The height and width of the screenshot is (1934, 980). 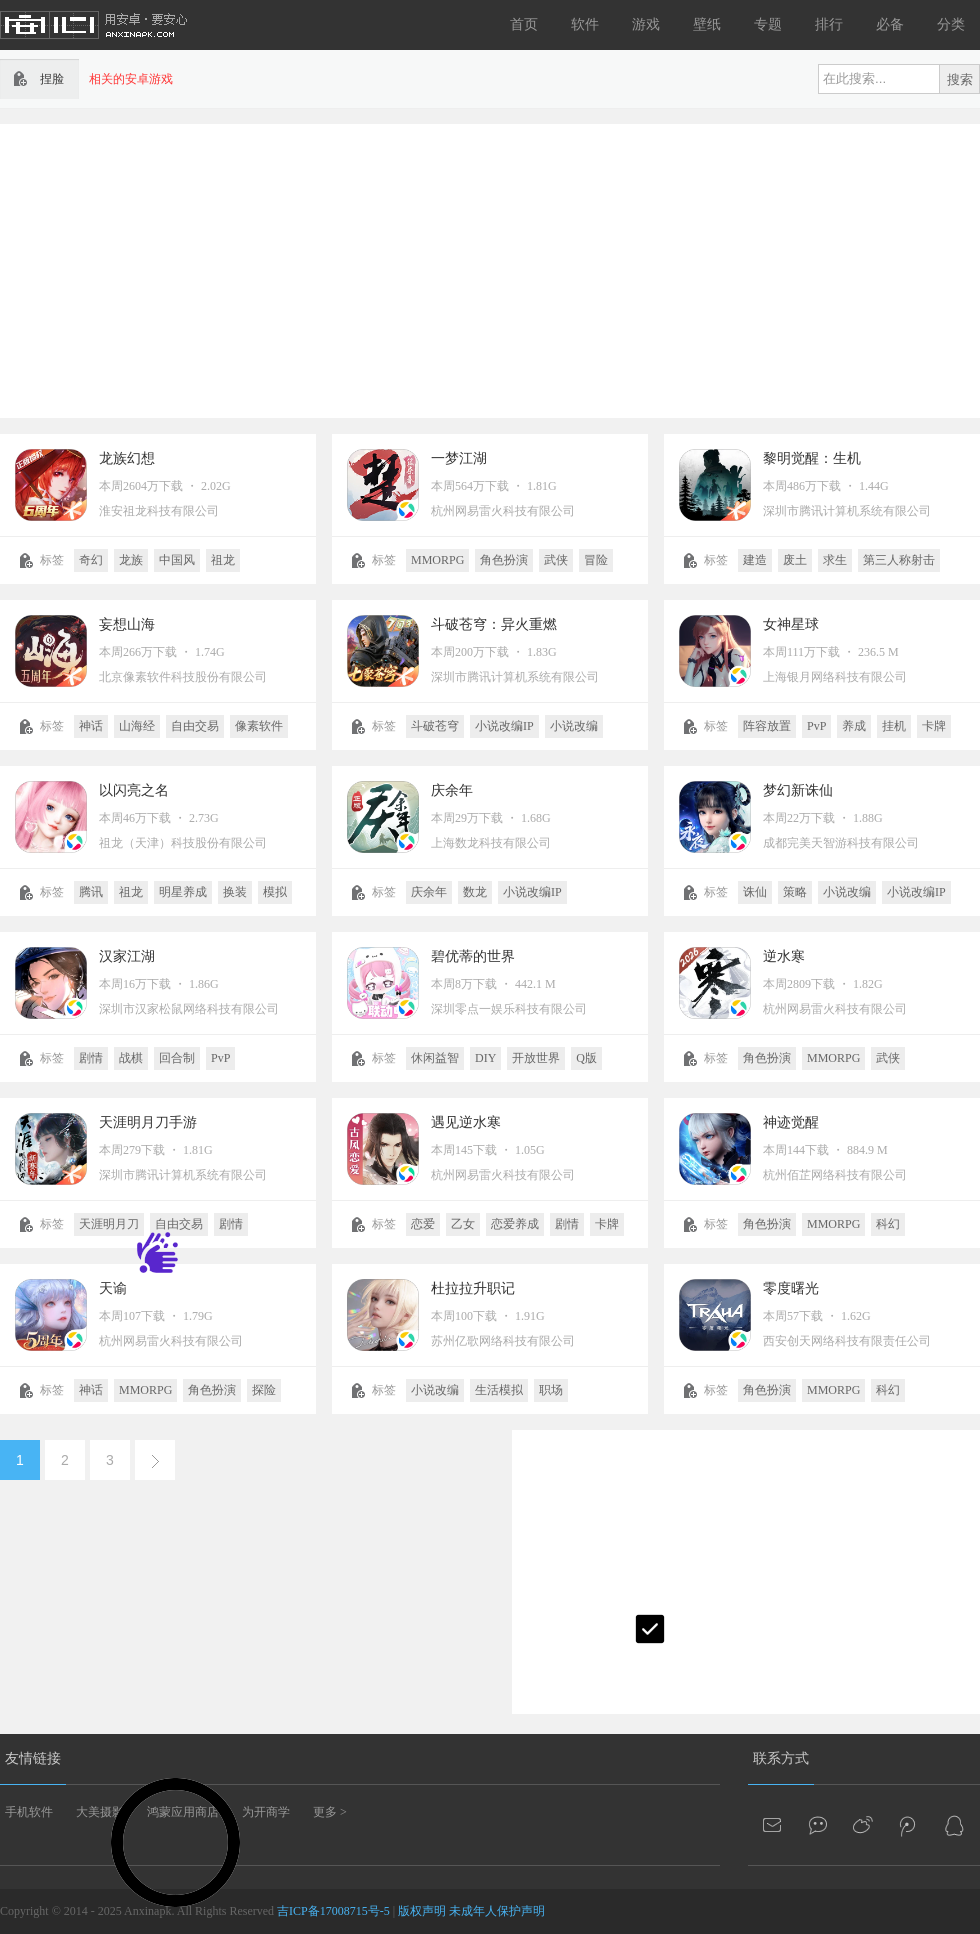 I want to click on unselected radio button or checkbox option, so click(x=175, y=1842).